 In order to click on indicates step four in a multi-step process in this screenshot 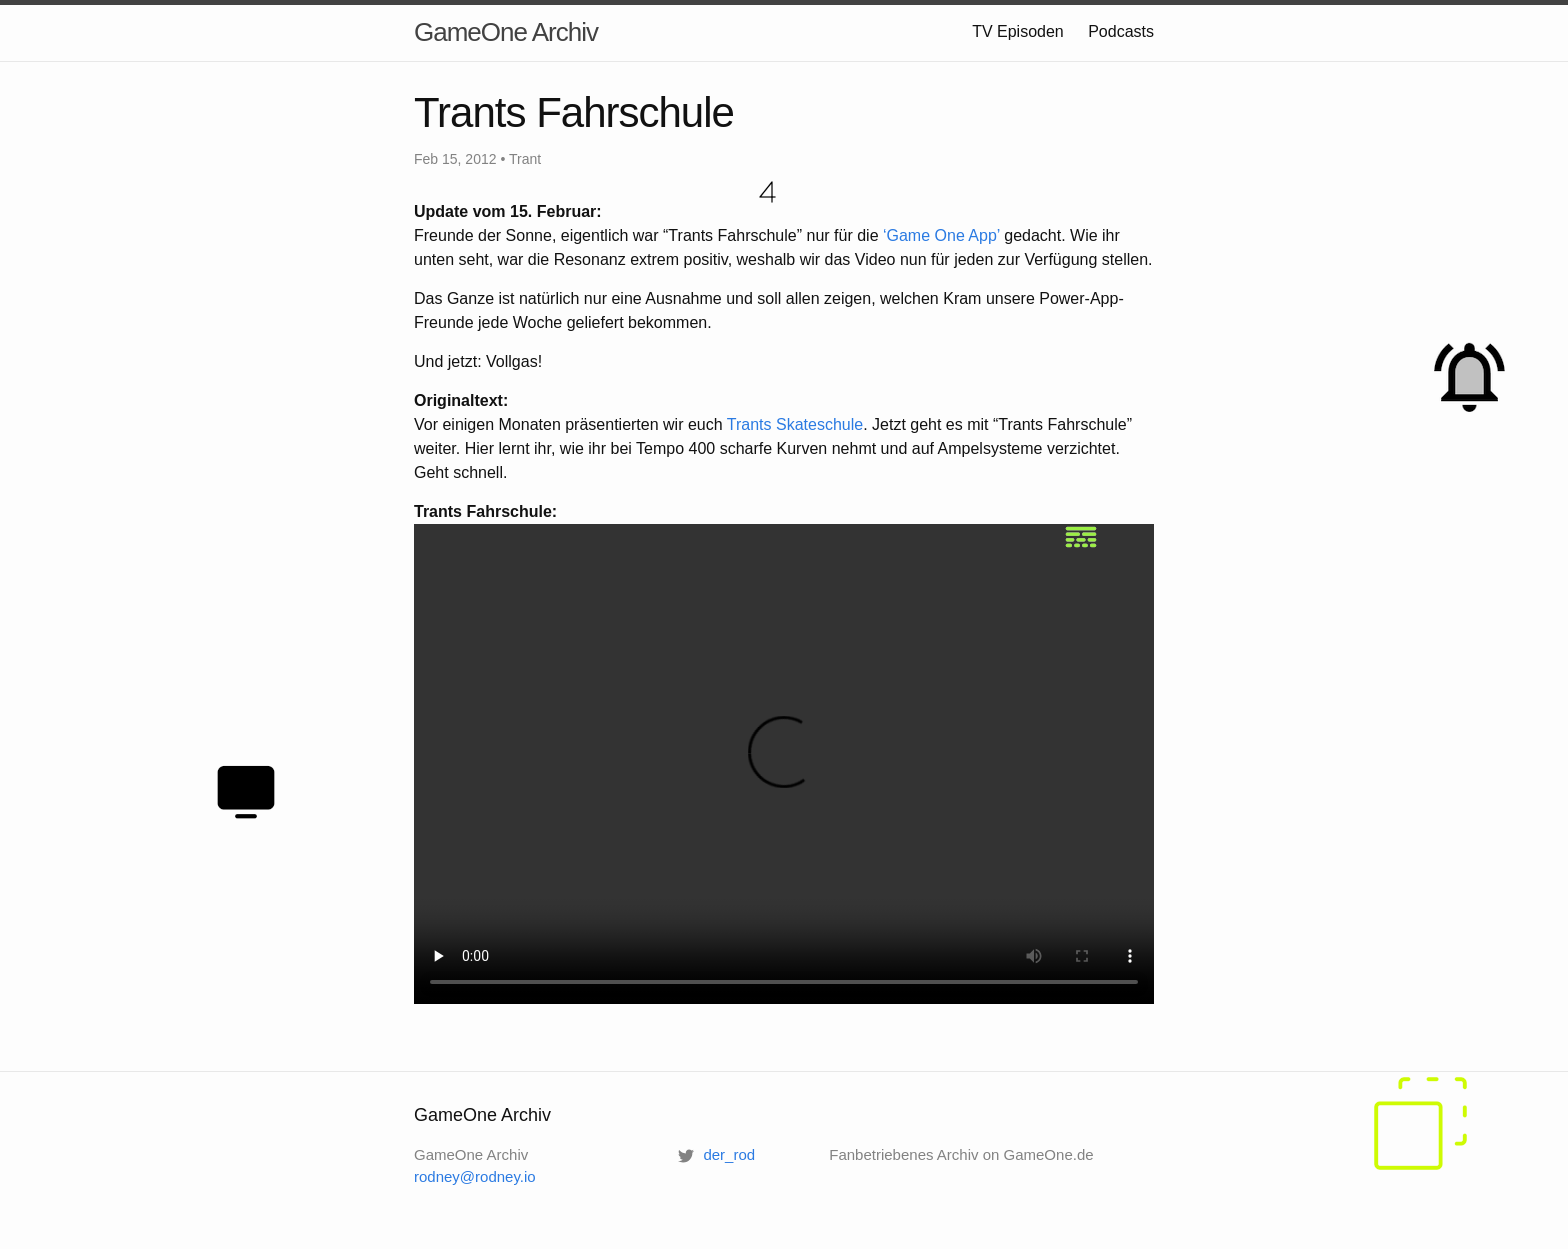, I will do `click(768, 192)`.